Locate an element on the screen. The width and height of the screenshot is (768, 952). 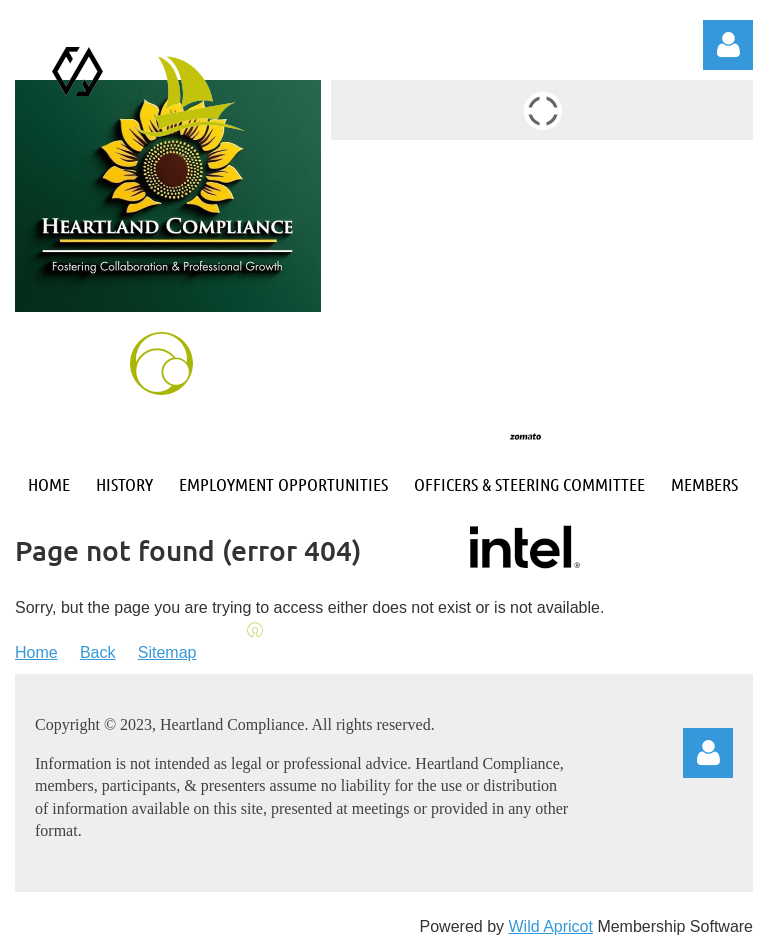
xendit payment platform logo is located at coordinates (77, 71).